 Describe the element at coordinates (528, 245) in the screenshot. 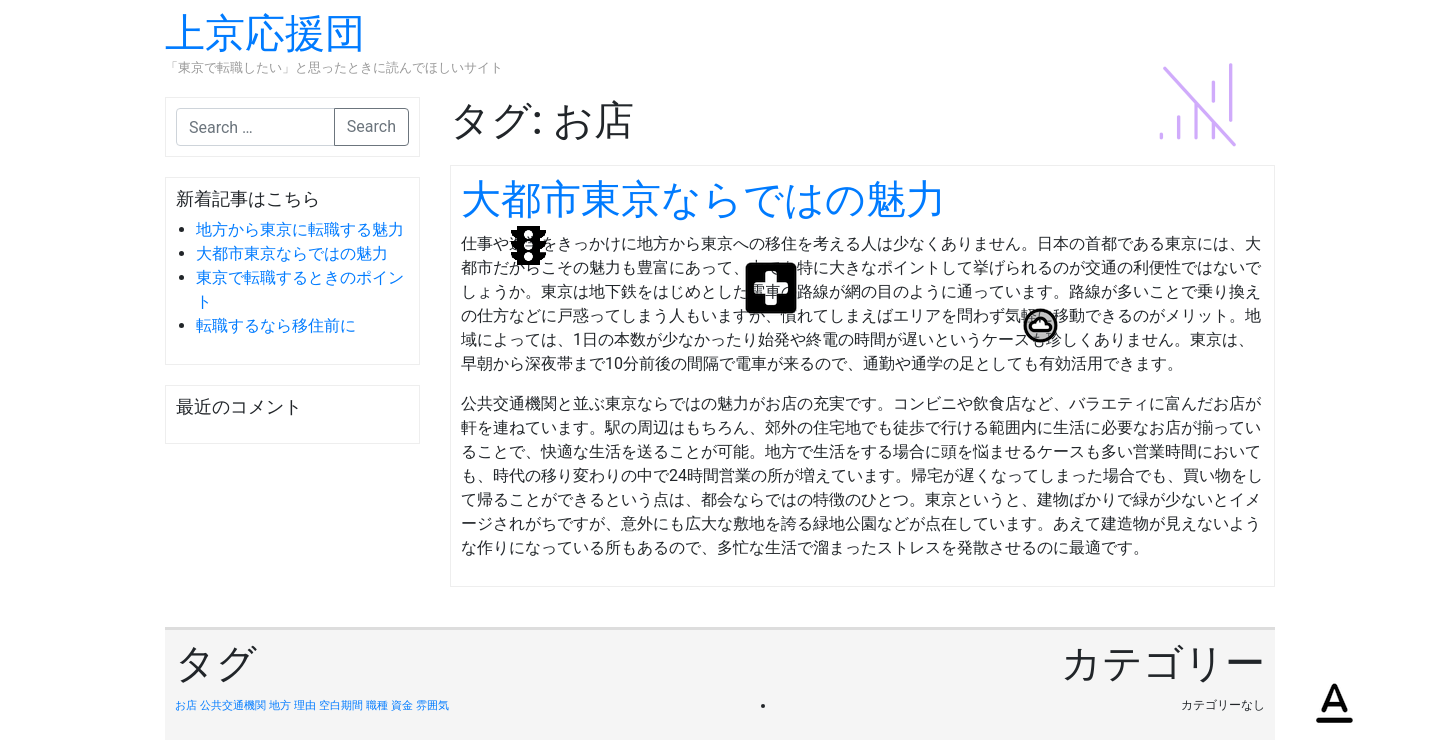

I see `view traffic conditions on map` at that location.